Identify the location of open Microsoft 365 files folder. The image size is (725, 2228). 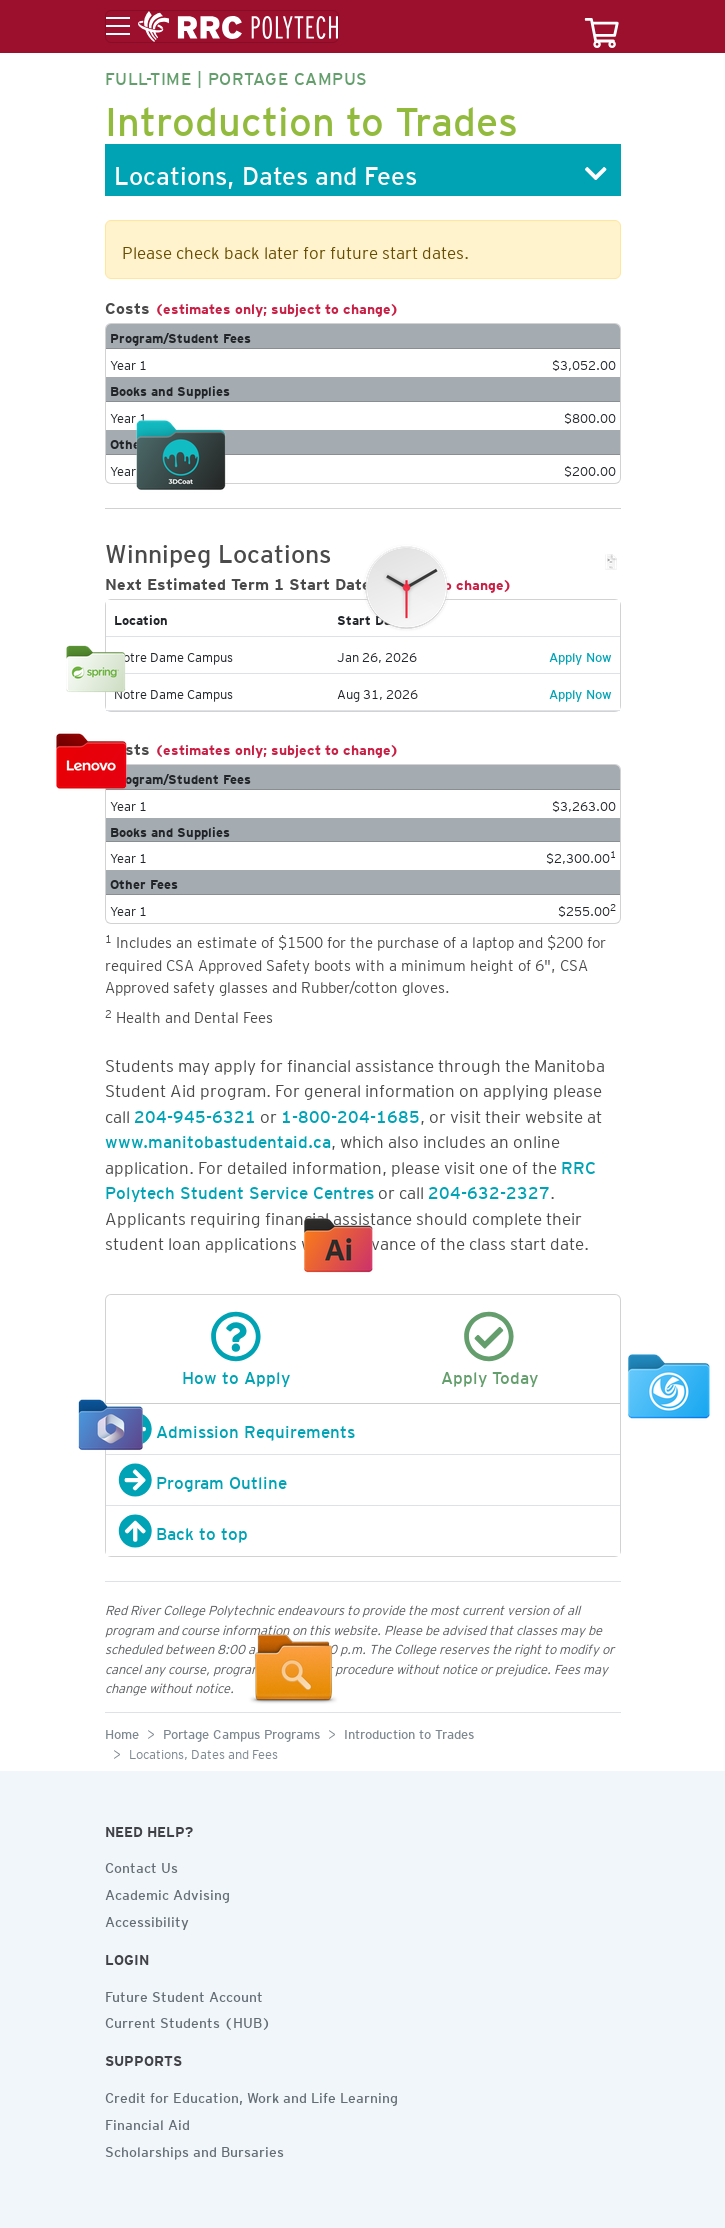
(110, 1426).